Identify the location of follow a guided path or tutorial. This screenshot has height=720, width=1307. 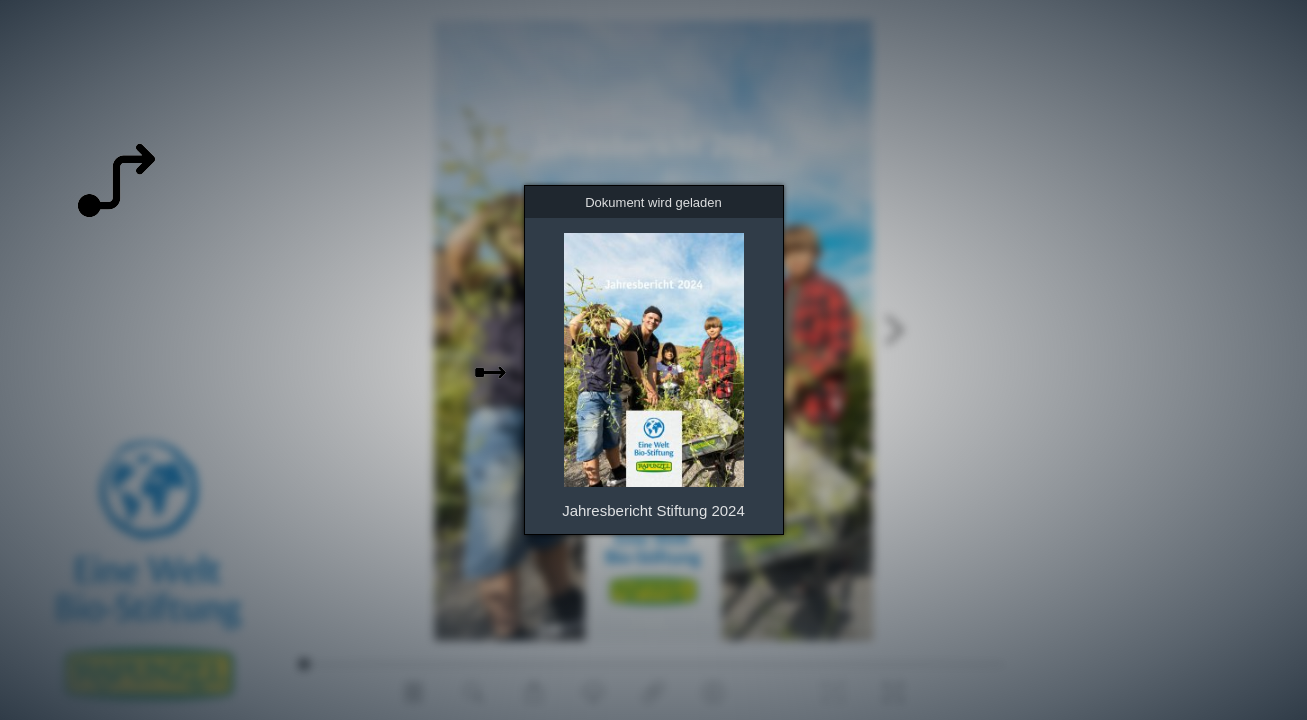
(116, 178).